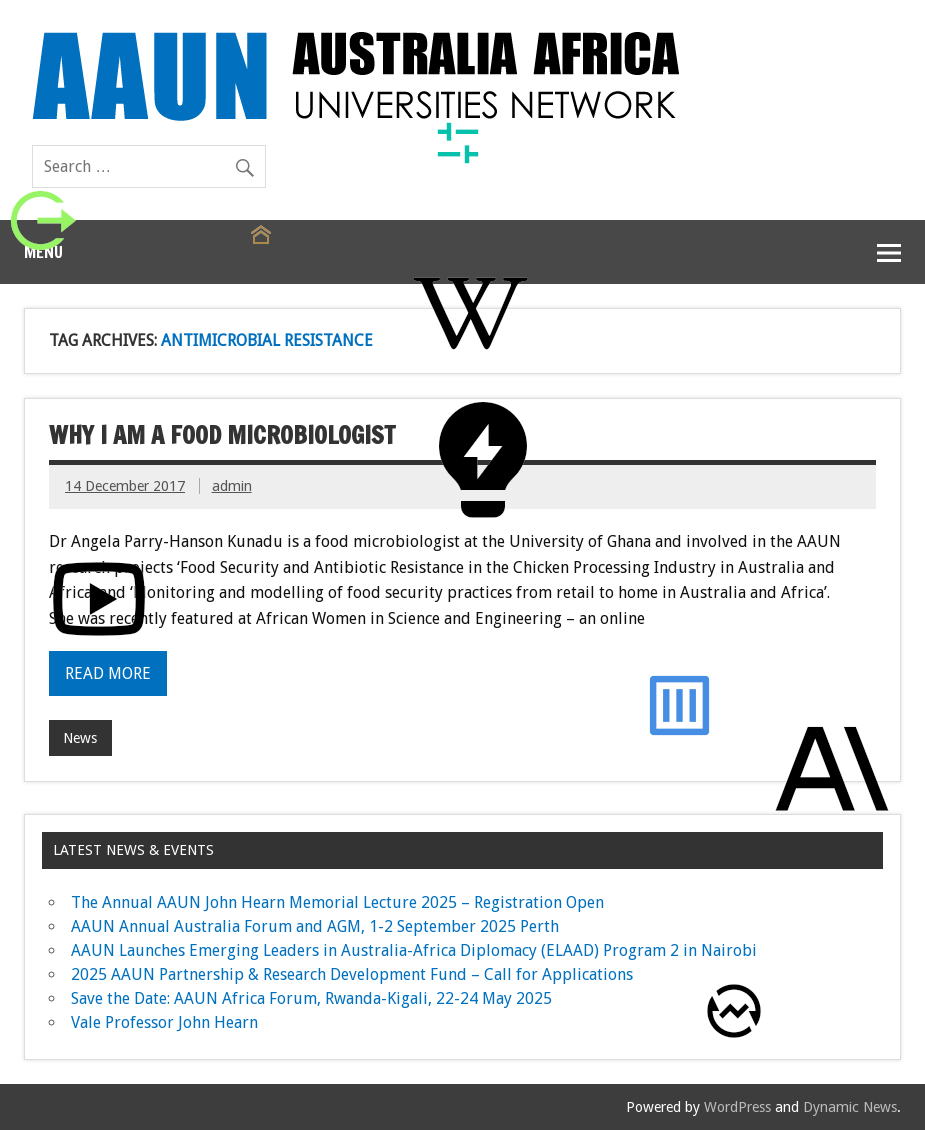 Image resolution: width=925 pixels, height=1130 pixels. What do you see at coordinates (261, 235) in the screenshot?
I see `navigate to home screen` at bounding box center [261, 235].